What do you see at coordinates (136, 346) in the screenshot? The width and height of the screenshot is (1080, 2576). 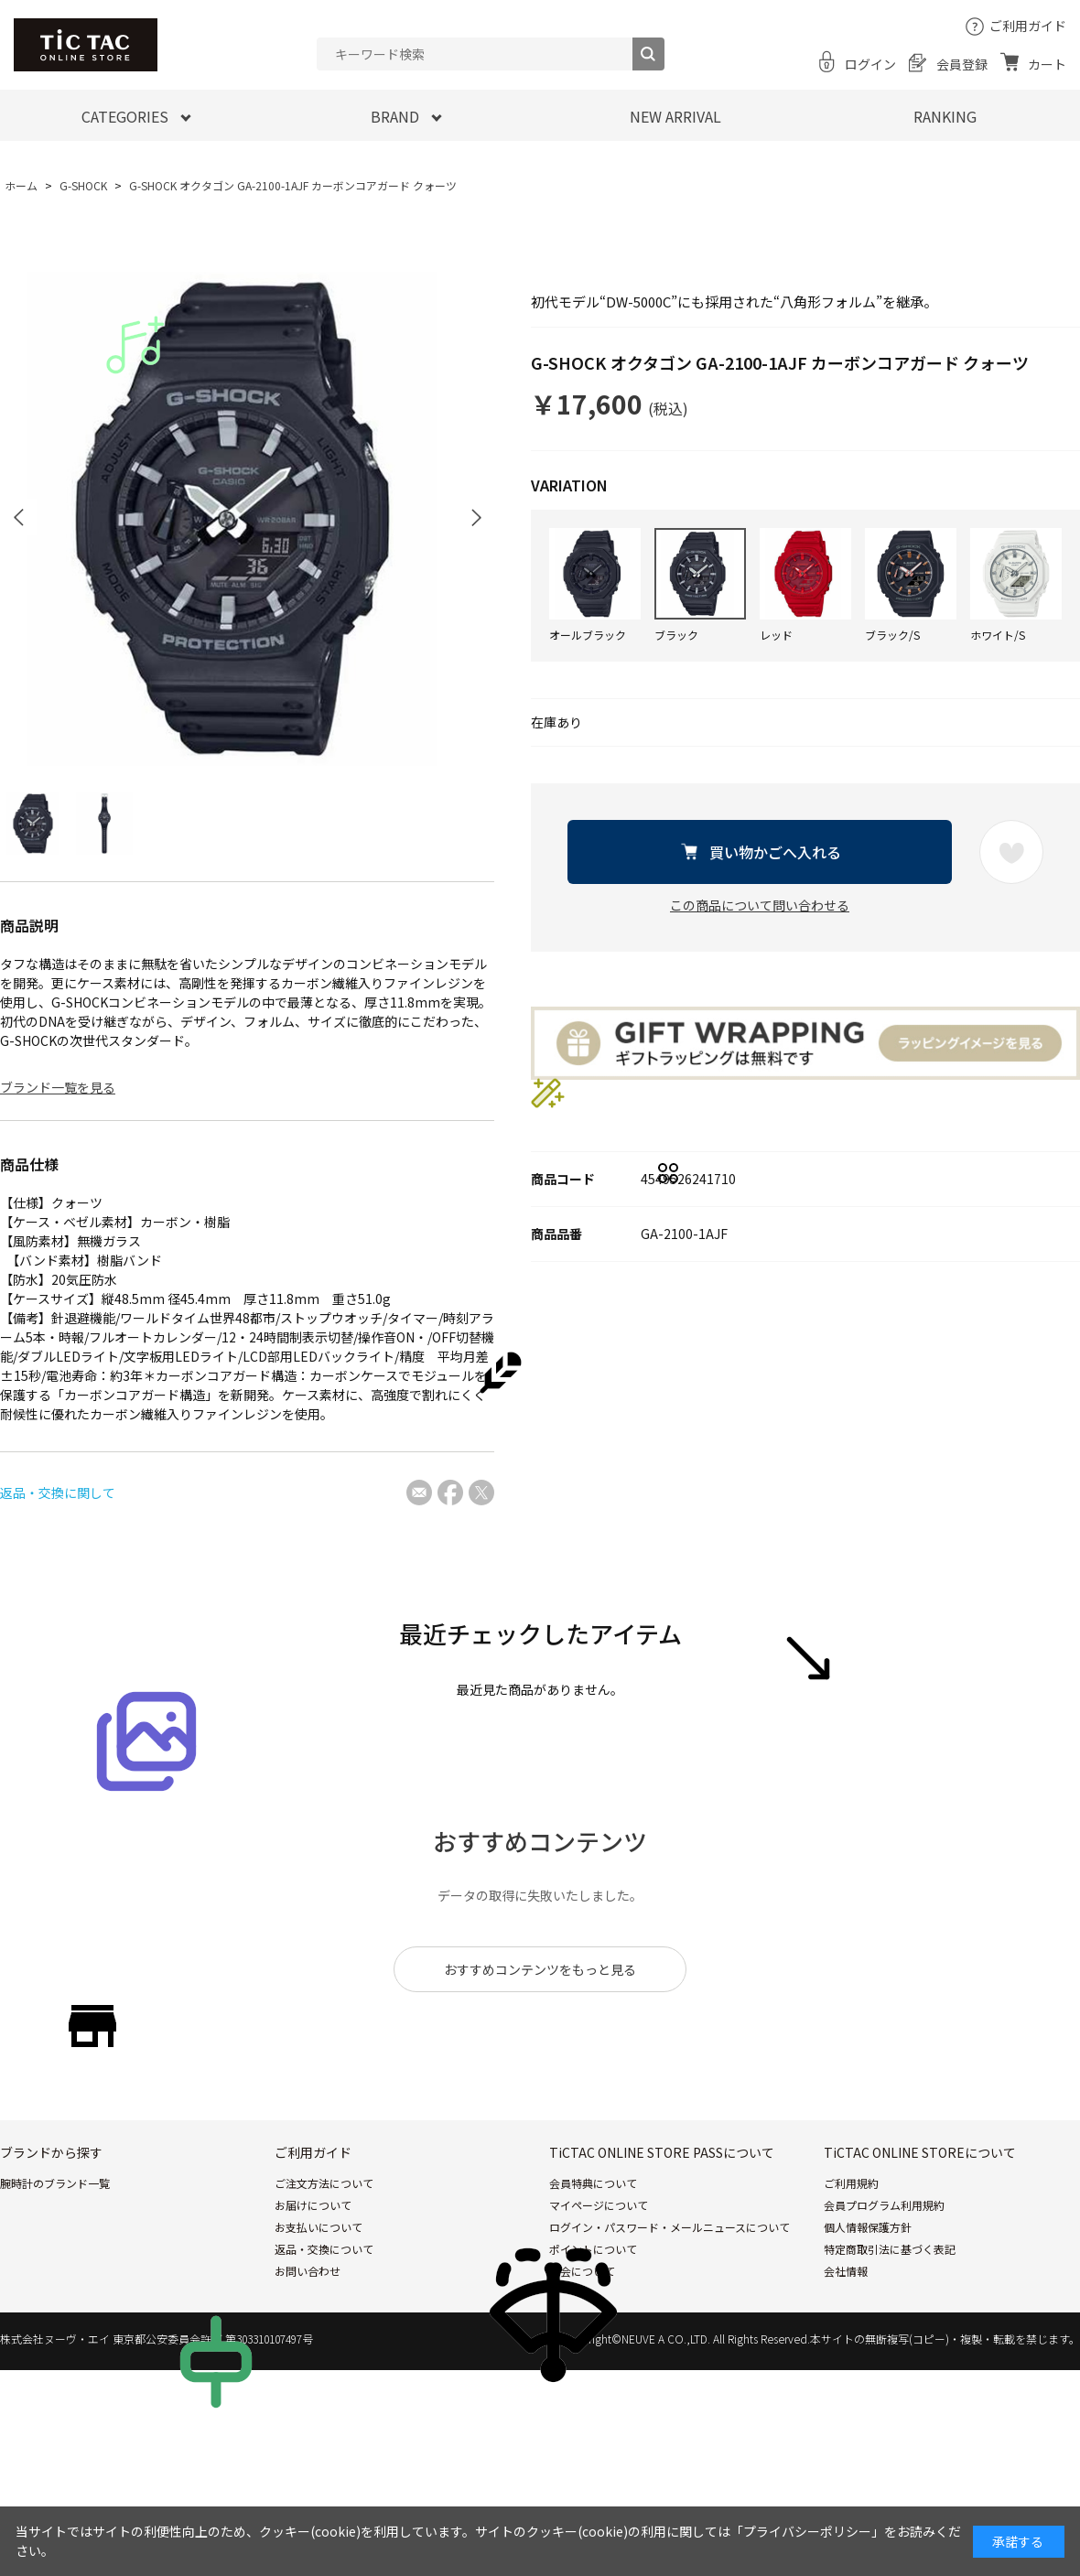 I see `add a new song to your library` at bounding box center [136, 346].